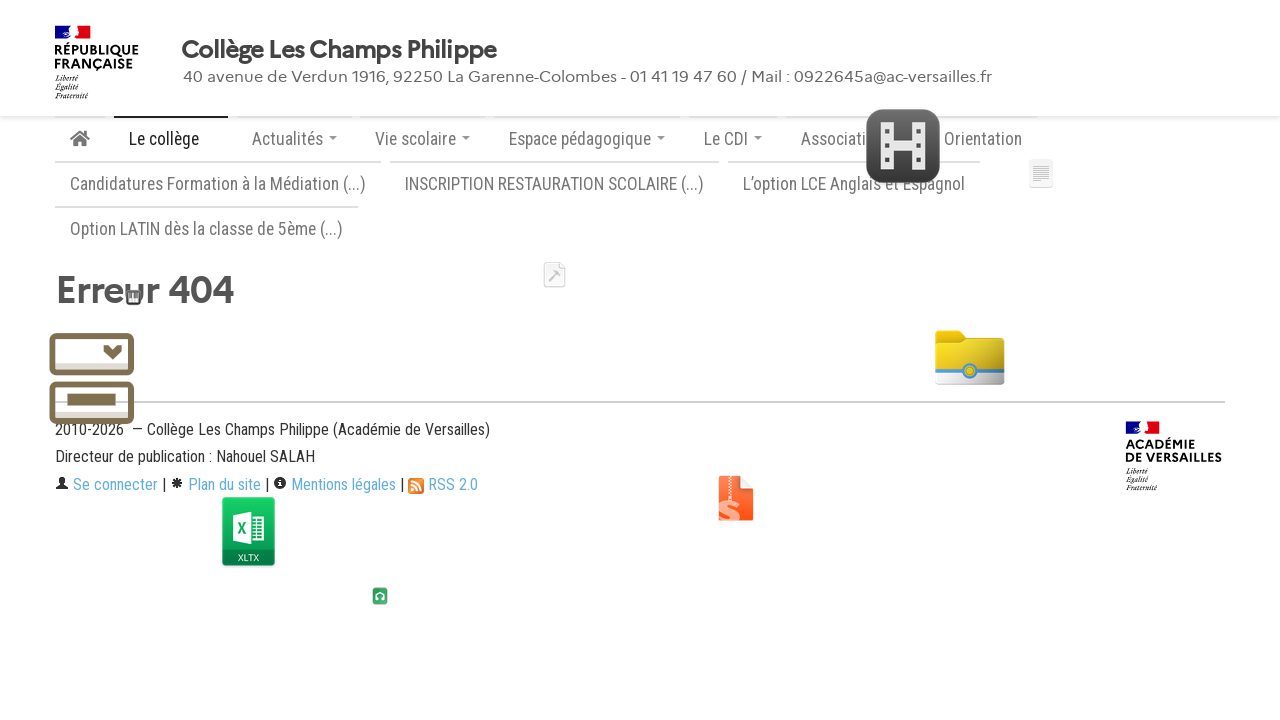 This screenshot has height=720, width=1280. Describe the element at coordinates (91, 375) in the screenshot. I see `gtk widget factory demo application` at that location.